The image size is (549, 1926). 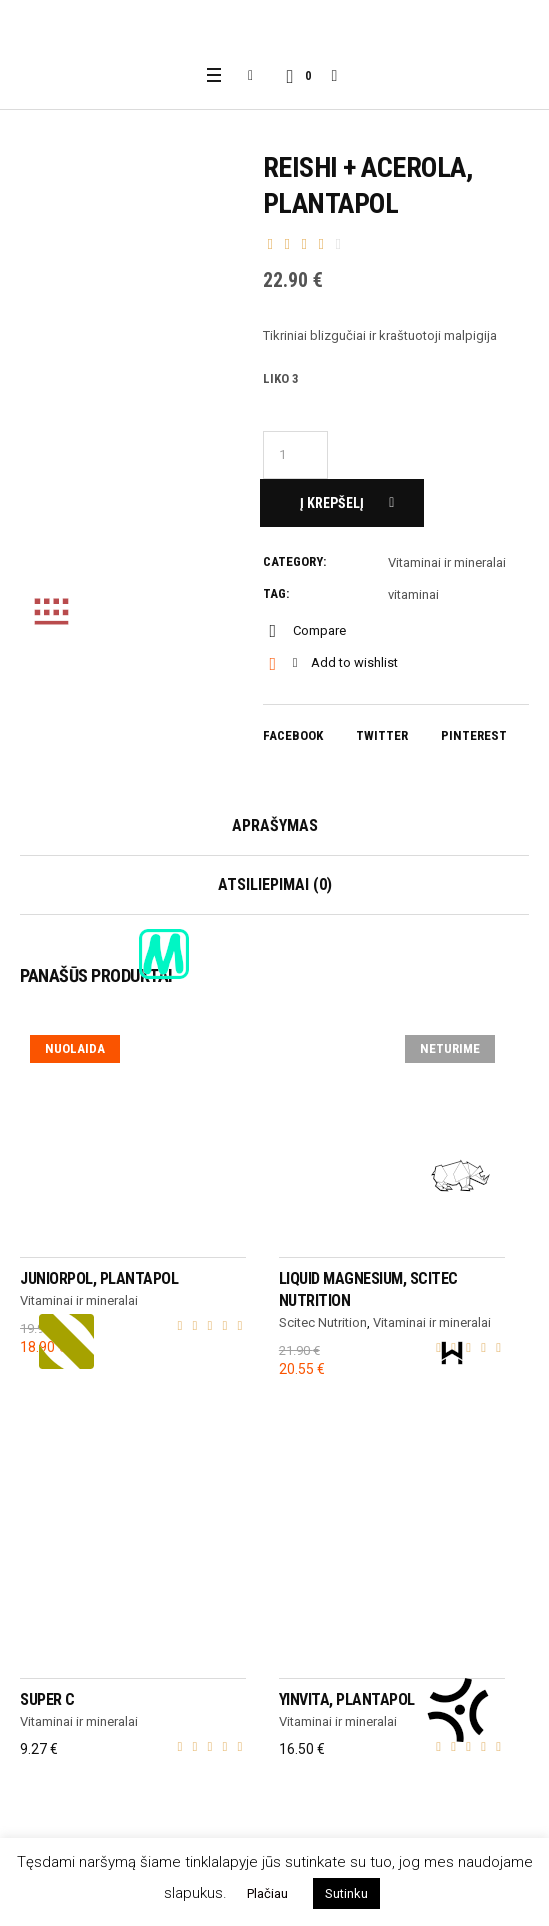 What do you see at coordinates (460, 1175) in the screenshot?
I see `supercrease brand logo` at bounding box center [460, 1175].